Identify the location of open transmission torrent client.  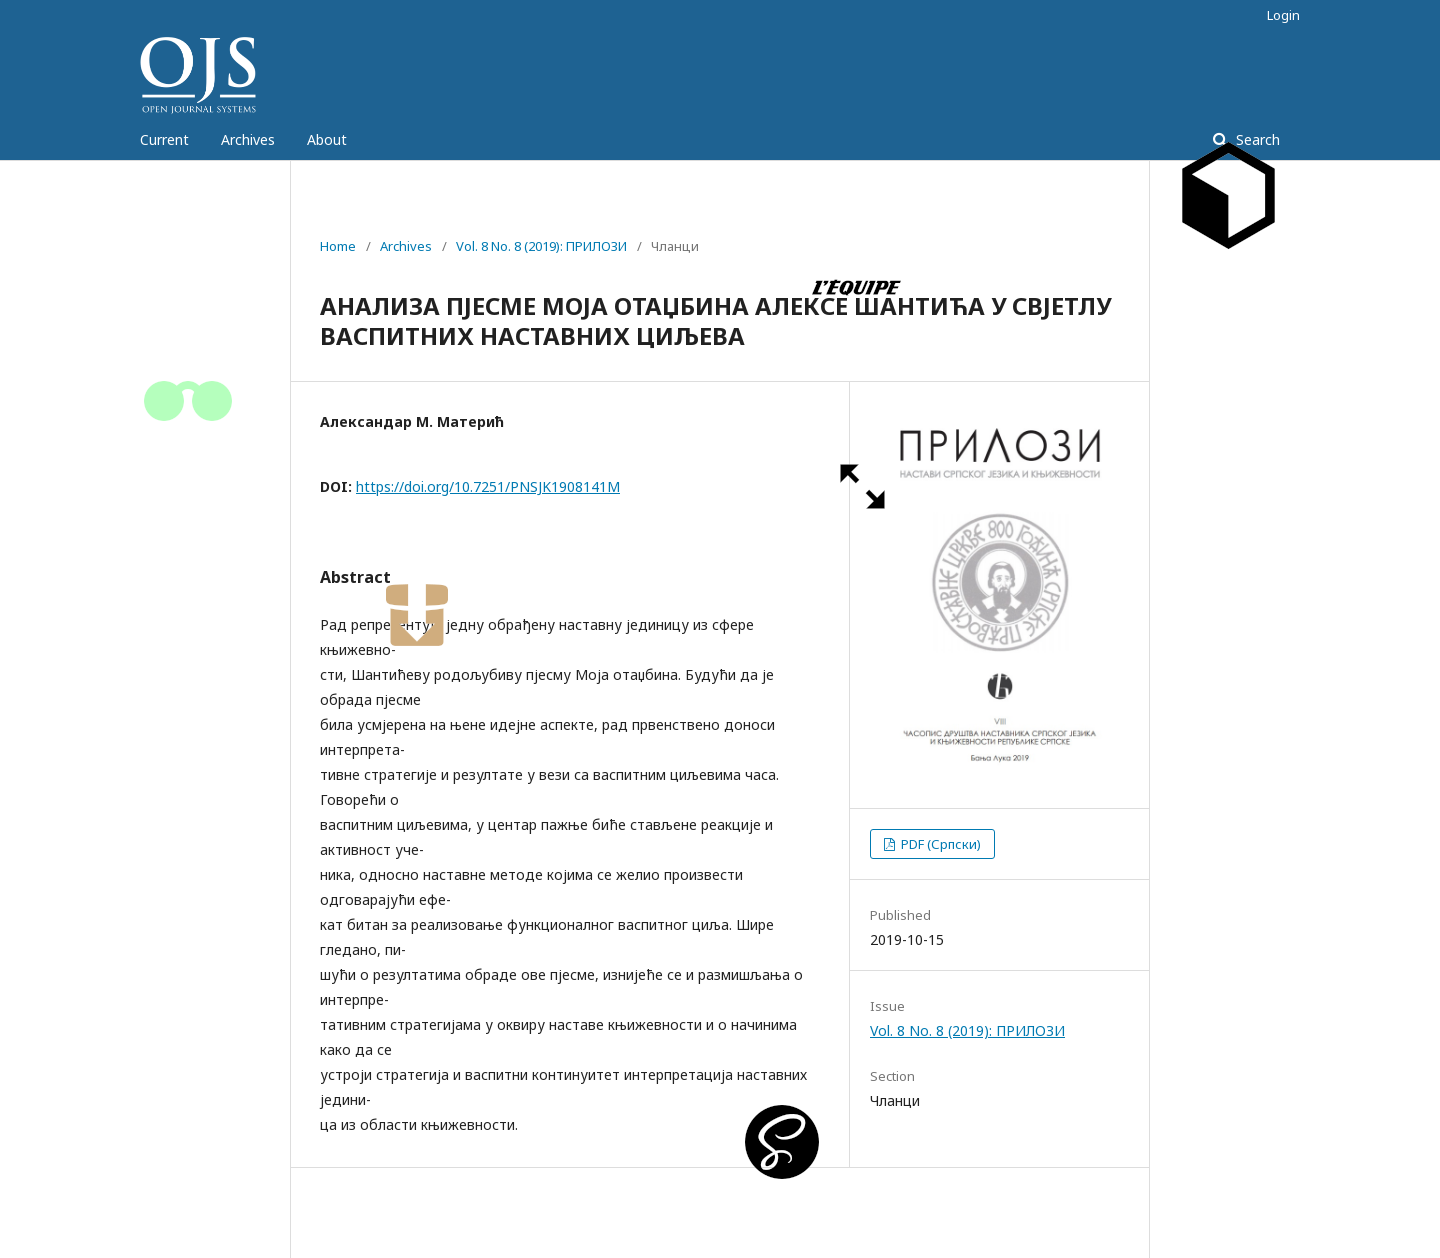
(417, 615).